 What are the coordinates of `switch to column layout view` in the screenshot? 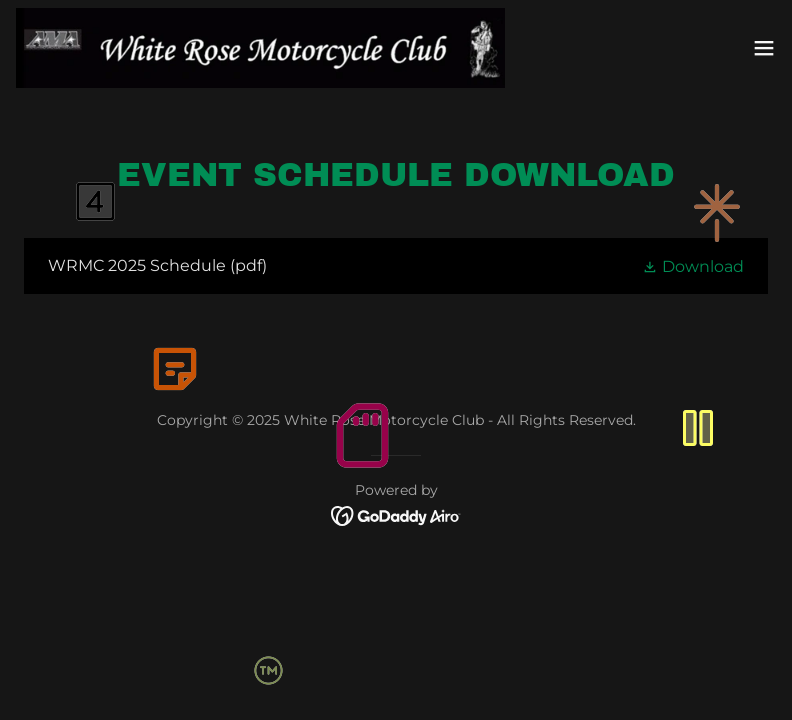 It's located at (698, 428).